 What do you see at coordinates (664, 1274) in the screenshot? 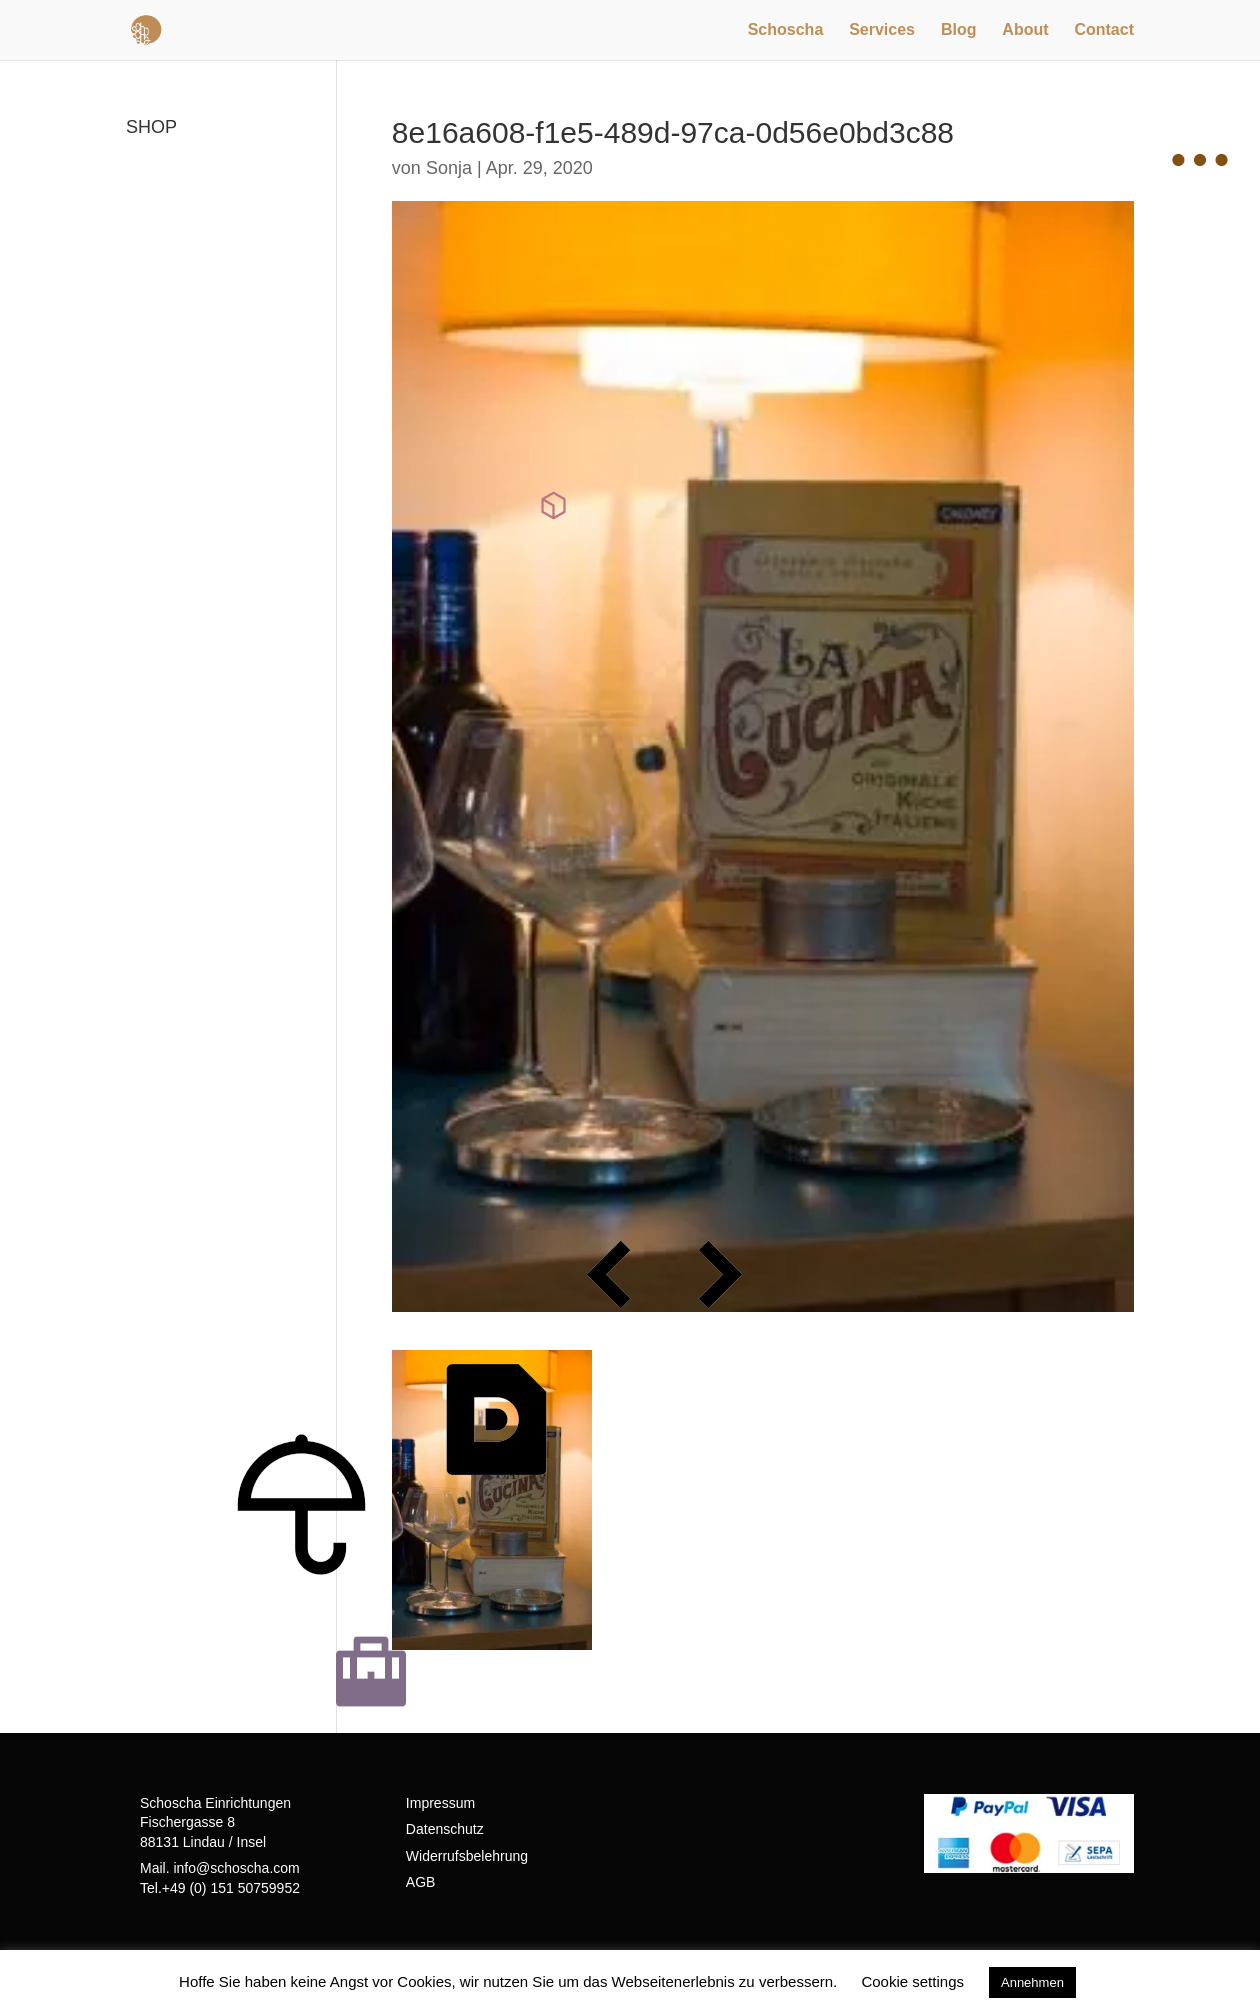
I see `toggle code view mode in editor` at bounding box center [664, 1274].